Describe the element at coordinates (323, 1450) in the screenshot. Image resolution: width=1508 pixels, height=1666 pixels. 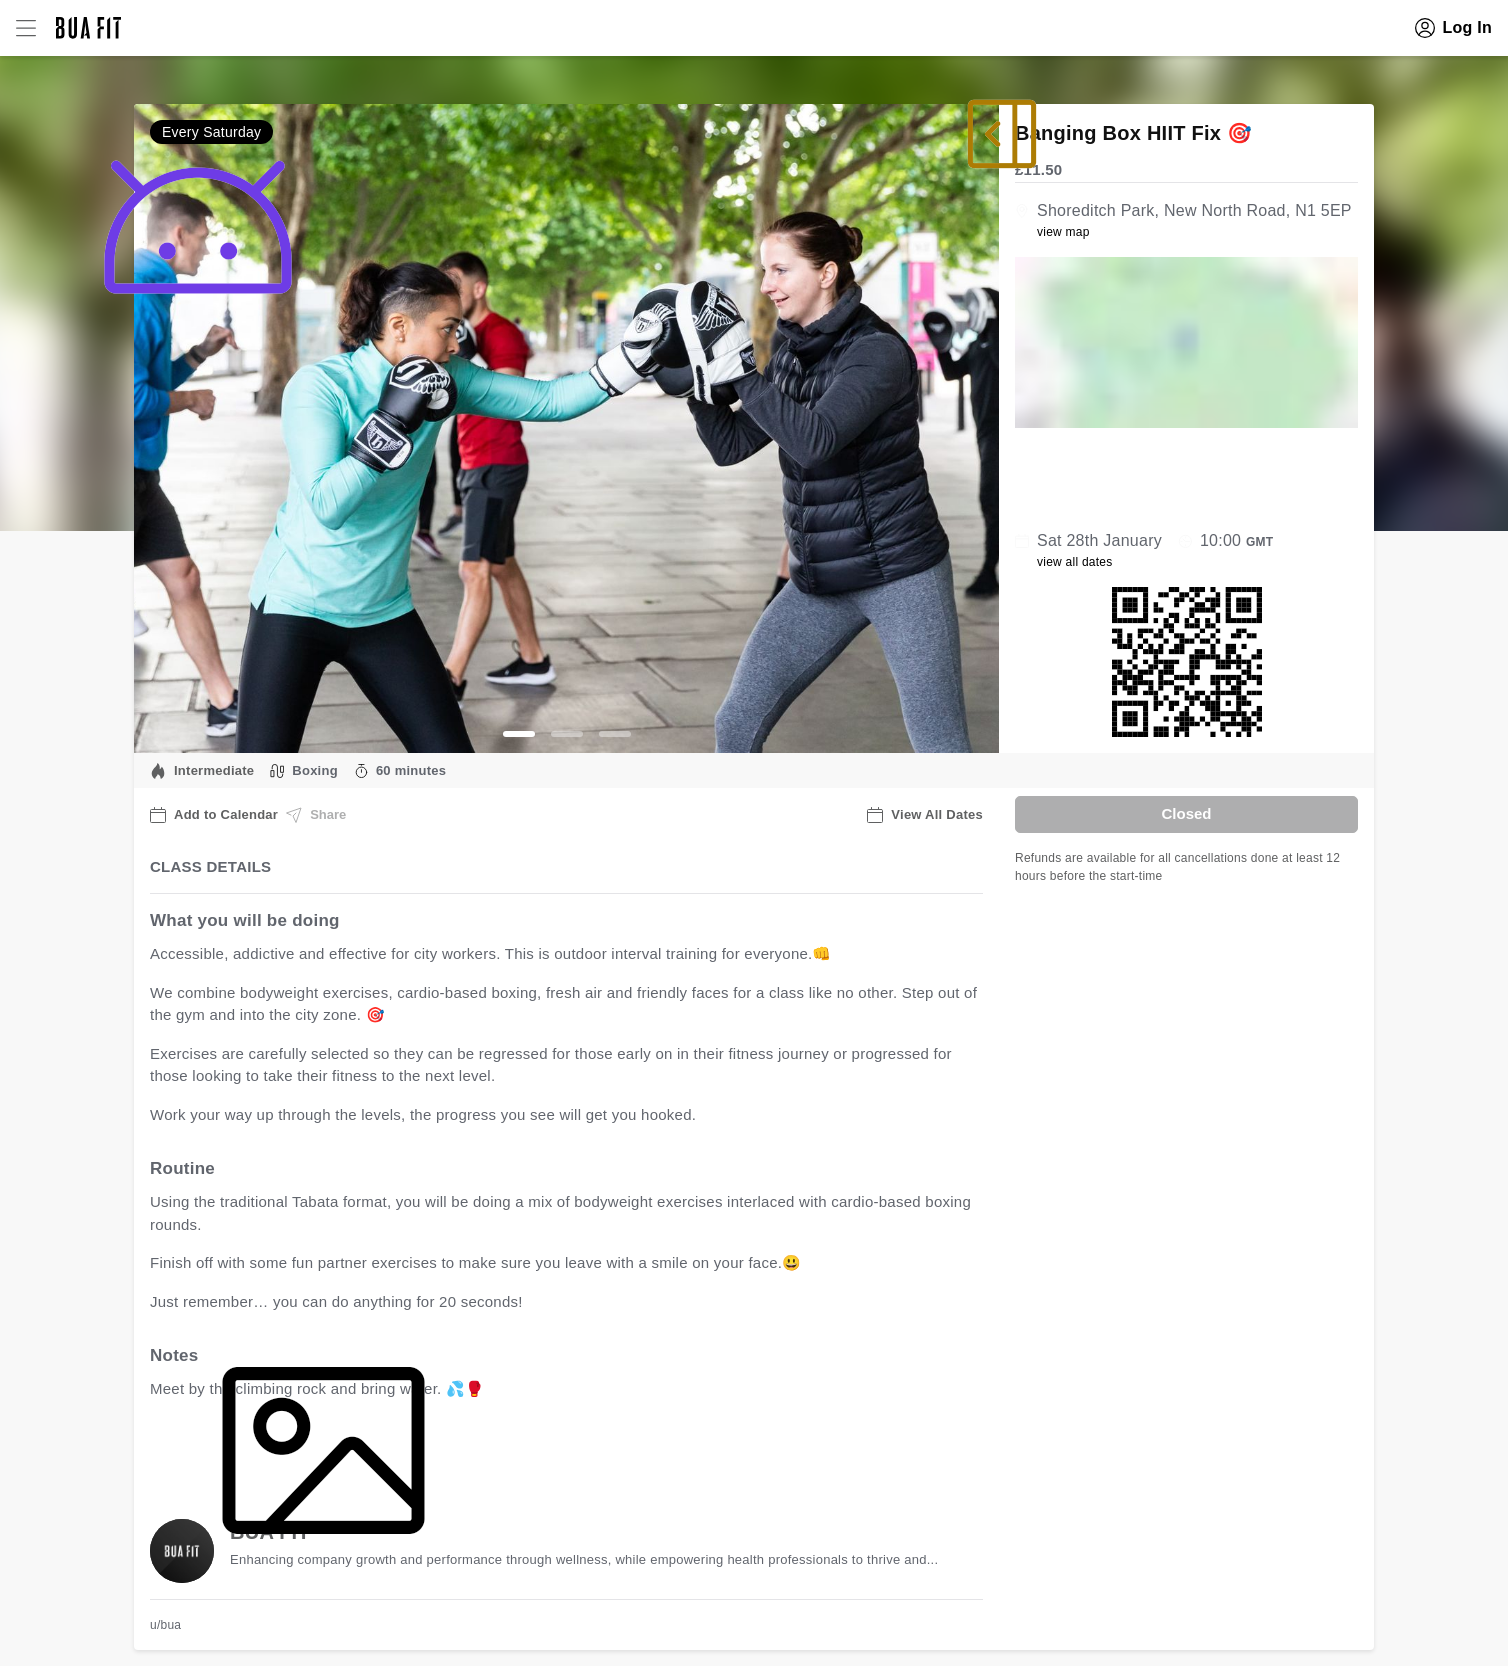
I see `view media file` at that location.